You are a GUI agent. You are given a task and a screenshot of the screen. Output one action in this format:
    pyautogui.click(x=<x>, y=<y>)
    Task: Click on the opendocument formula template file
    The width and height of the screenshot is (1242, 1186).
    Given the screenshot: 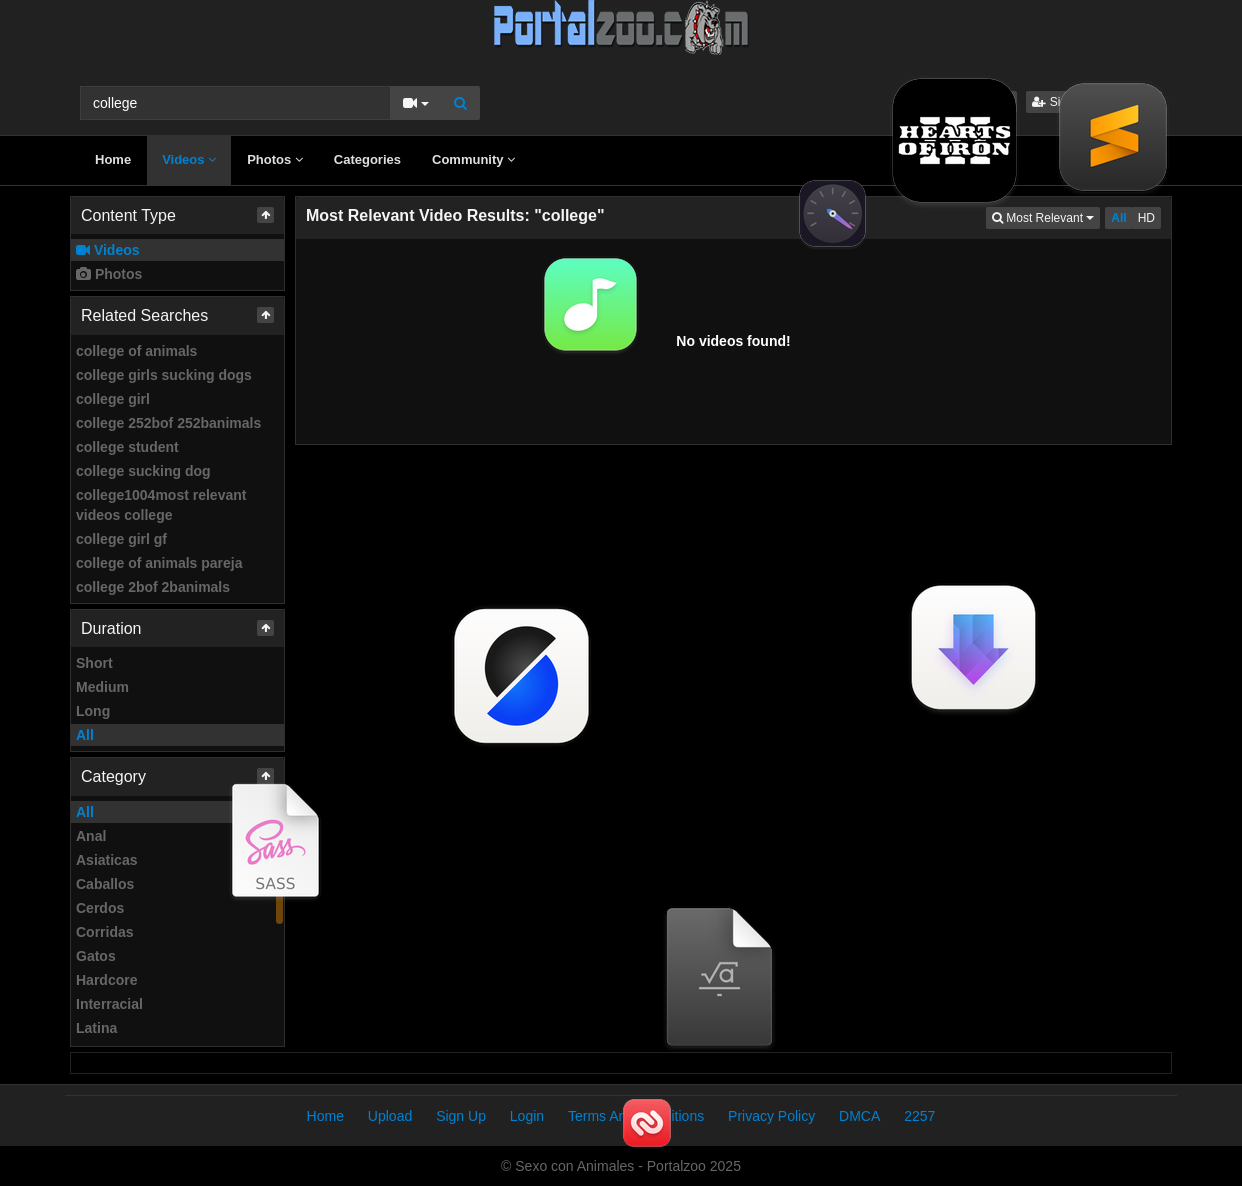 What is the action you would take?
    pyautogui.click(x=719, y=979)
    